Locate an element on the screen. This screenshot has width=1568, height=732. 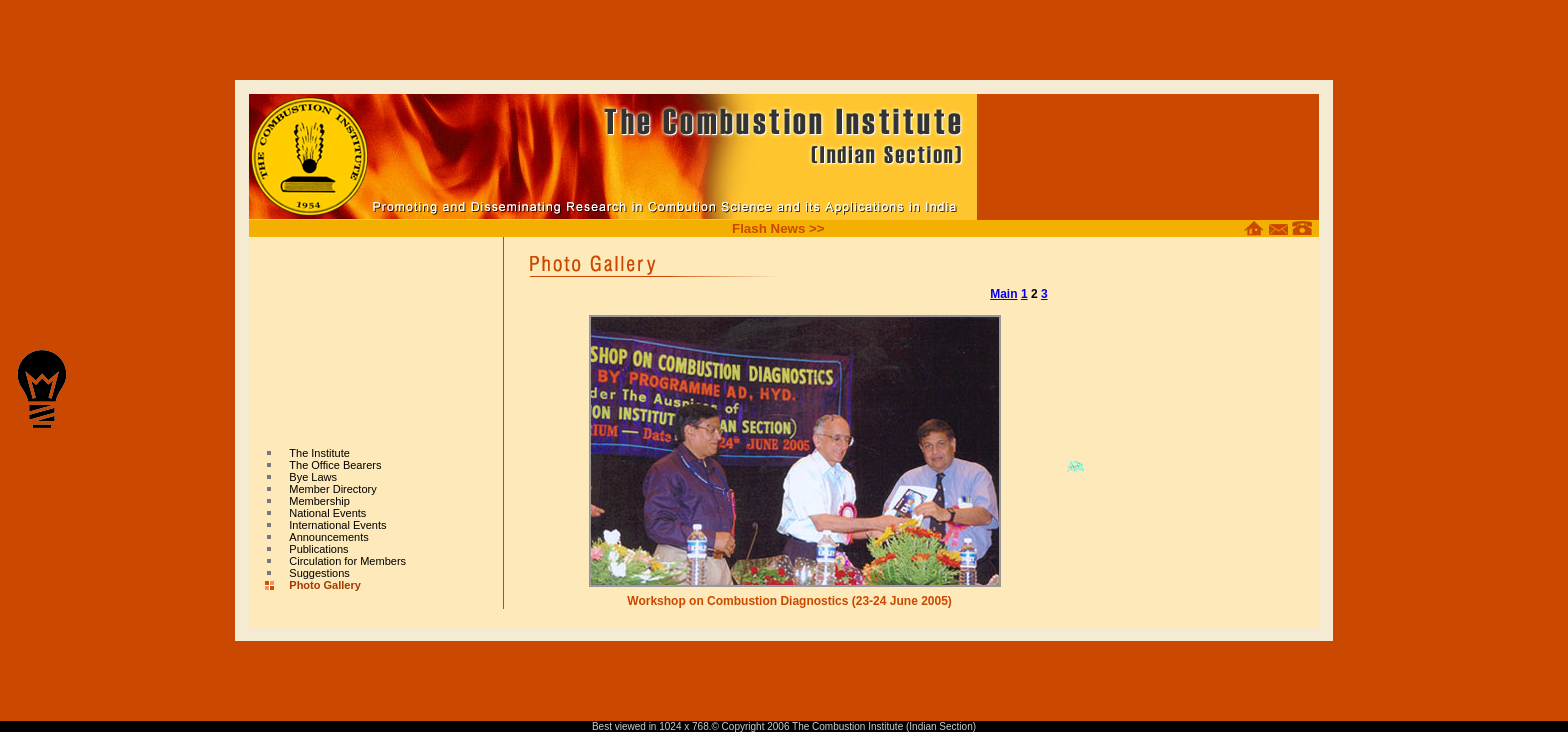
cricket insect icon for nature or wildlife category is located at coordinates (1075, 466).